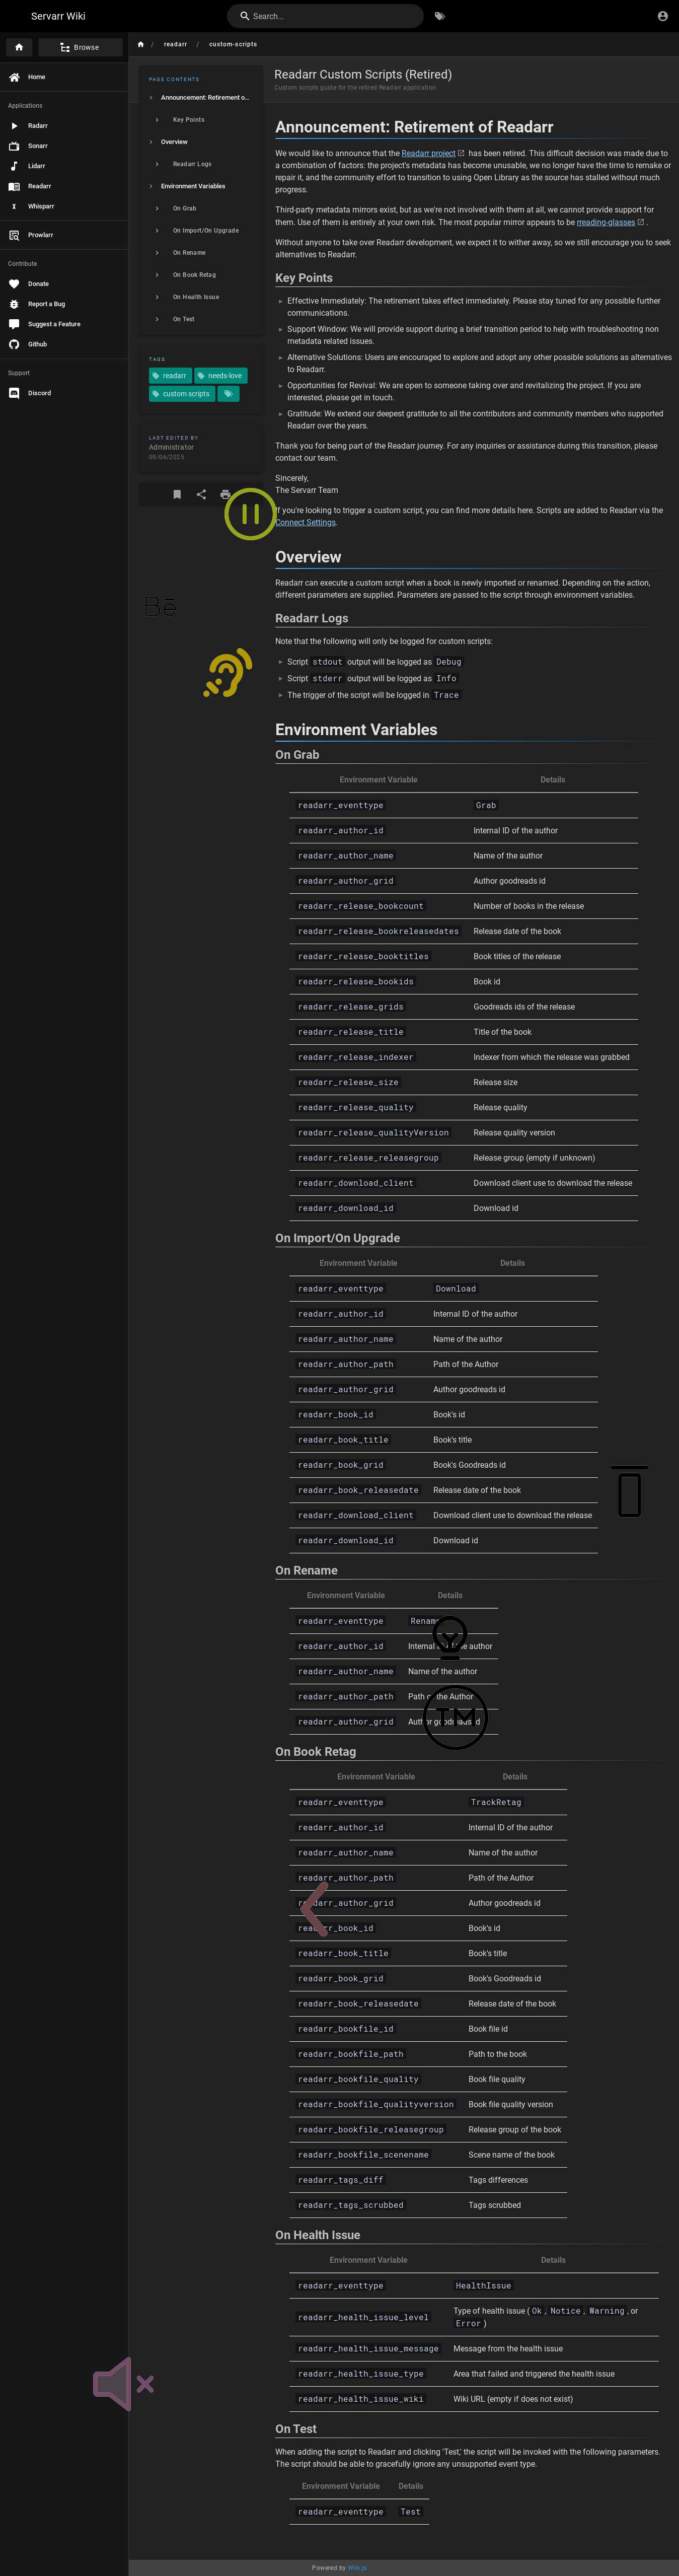  Describe the element at coordinates (630, 1490) in the screenshot. I see `align element to top edge` at that location.